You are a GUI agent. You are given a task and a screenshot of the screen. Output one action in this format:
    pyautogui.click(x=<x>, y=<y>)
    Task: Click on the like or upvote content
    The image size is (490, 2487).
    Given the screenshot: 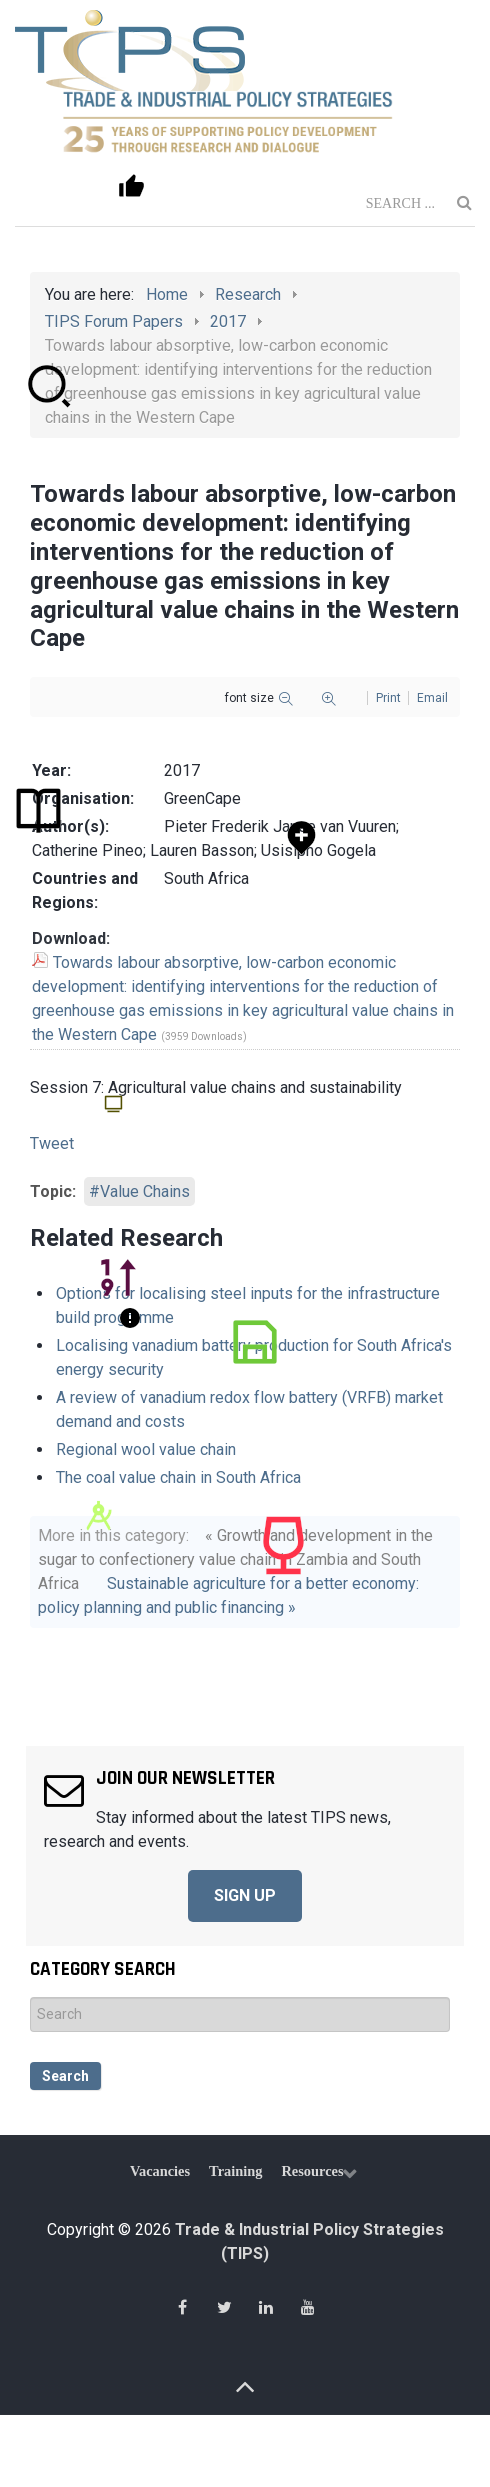 What is the action you would take?
    pyautogui.click(x=131, y=186)
    